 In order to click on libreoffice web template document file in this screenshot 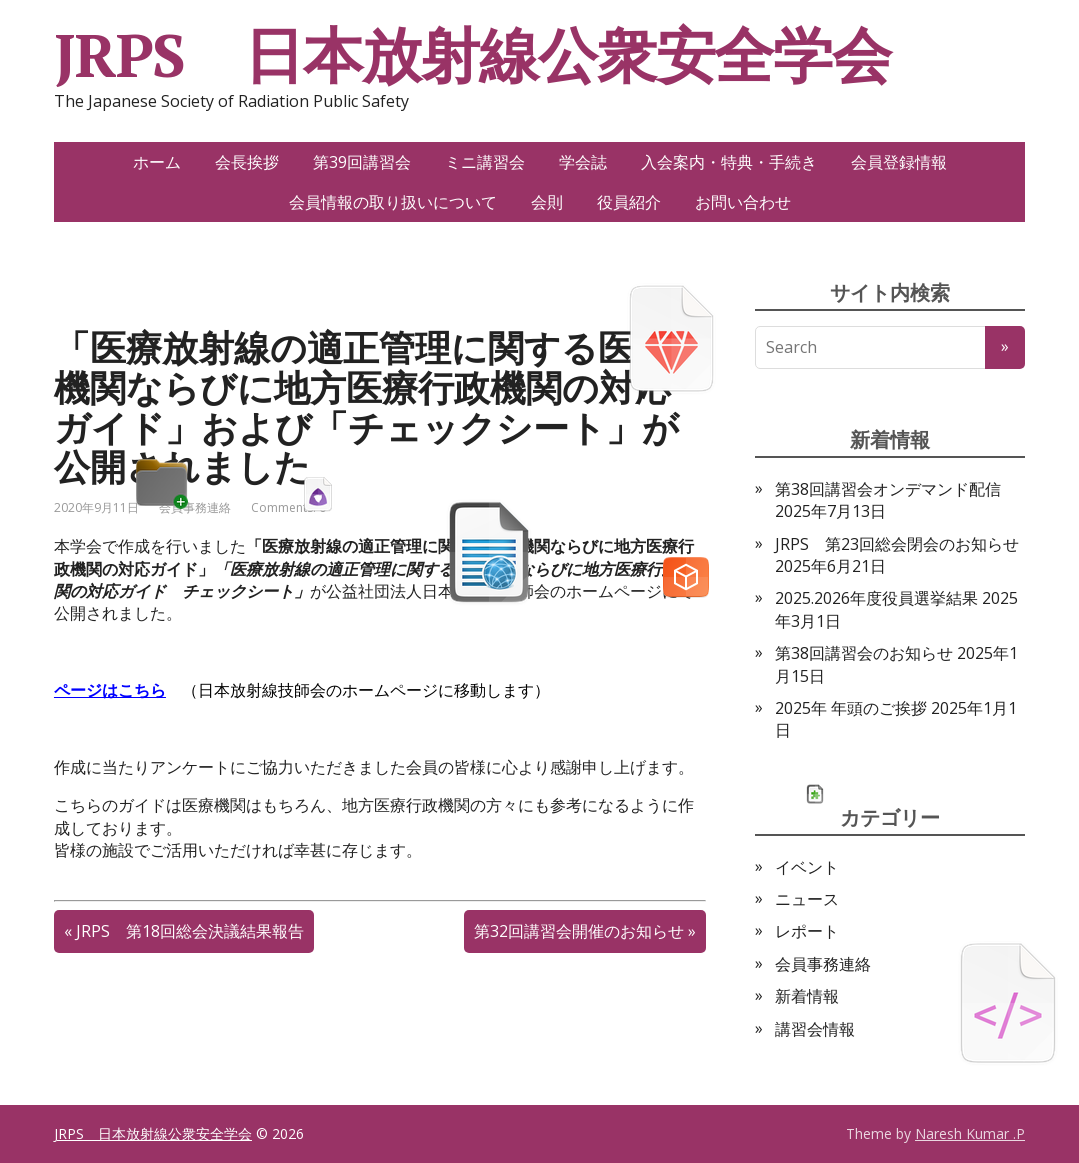, I will do `click(489, 552)`.